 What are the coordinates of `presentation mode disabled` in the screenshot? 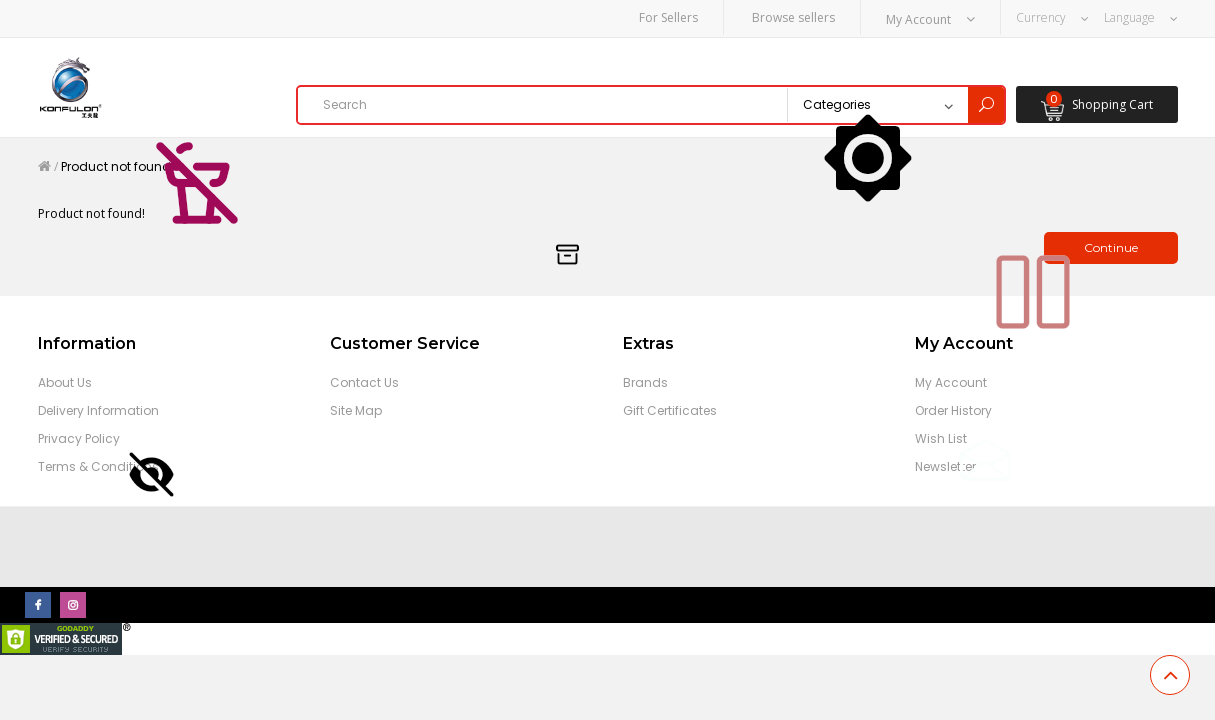 It's located at (197, 183).